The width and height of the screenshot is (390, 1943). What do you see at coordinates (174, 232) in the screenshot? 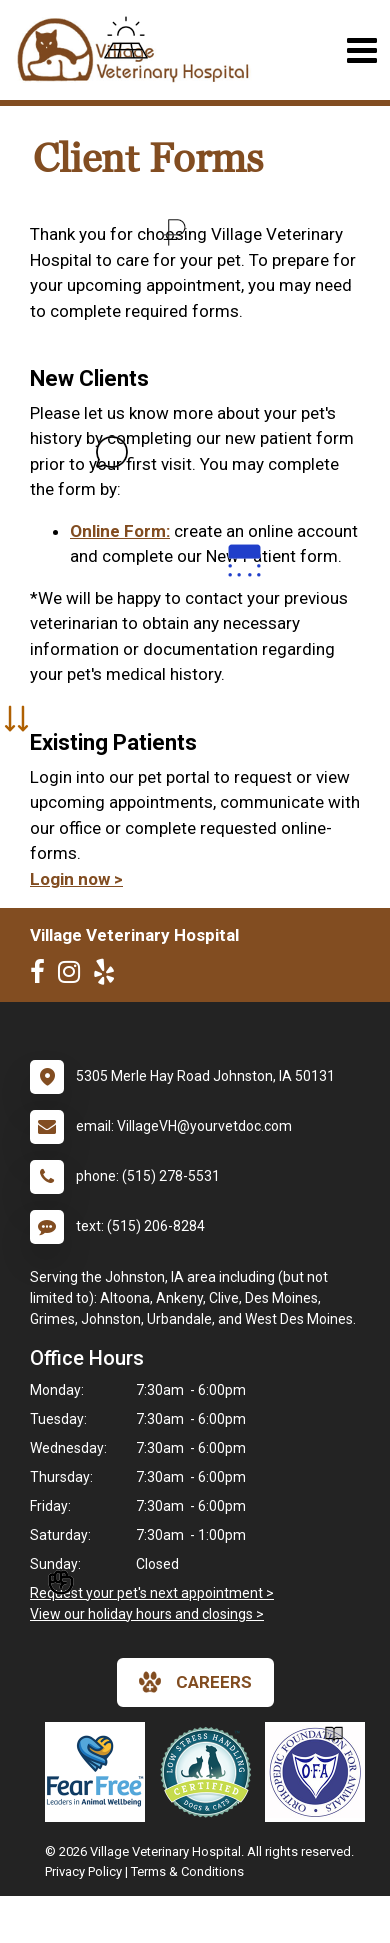
I see `indicates Russian ruble currency` at bounding box center [174, 232].